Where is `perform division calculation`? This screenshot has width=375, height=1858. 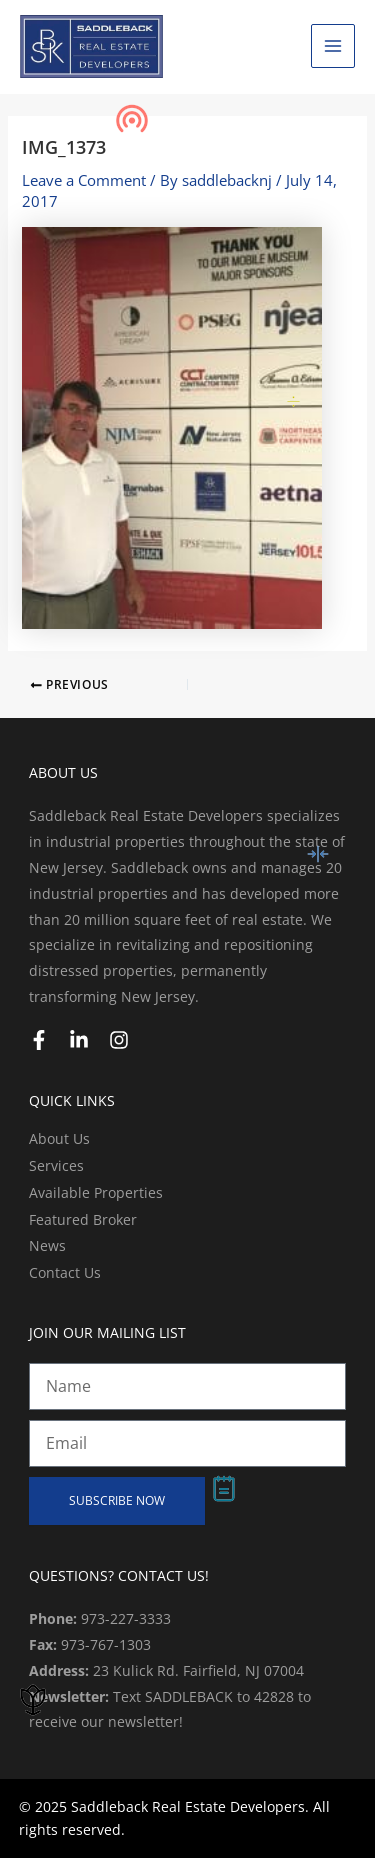 perform division calculation is located at coordinates (293, 401).